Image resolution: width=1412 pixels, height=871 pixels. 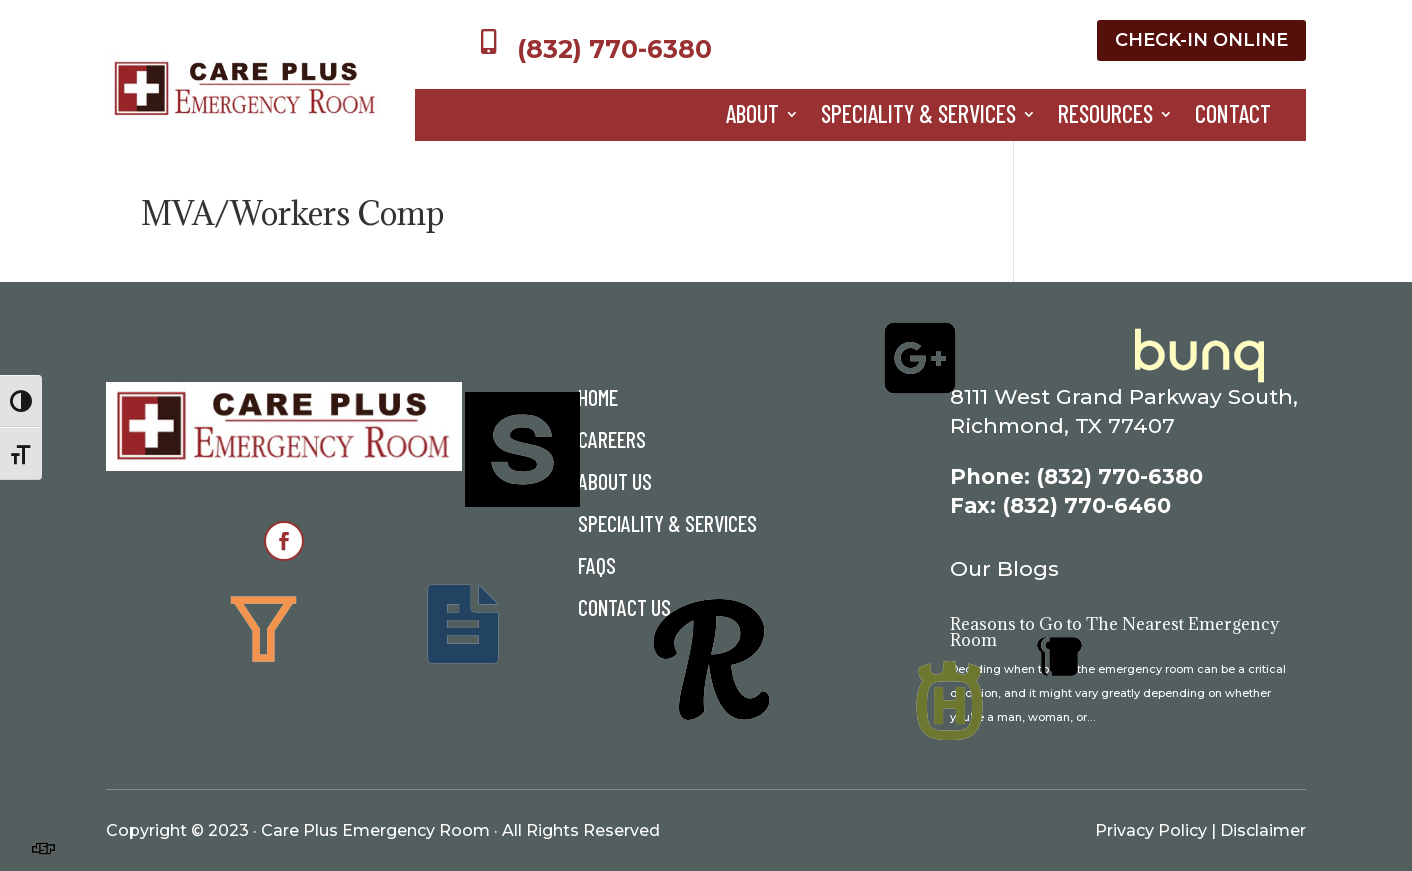 What do you see at coordinates (711, 659) in the screenshot?
I see `open the RunRun.it app` at bounding box center [711, 659].